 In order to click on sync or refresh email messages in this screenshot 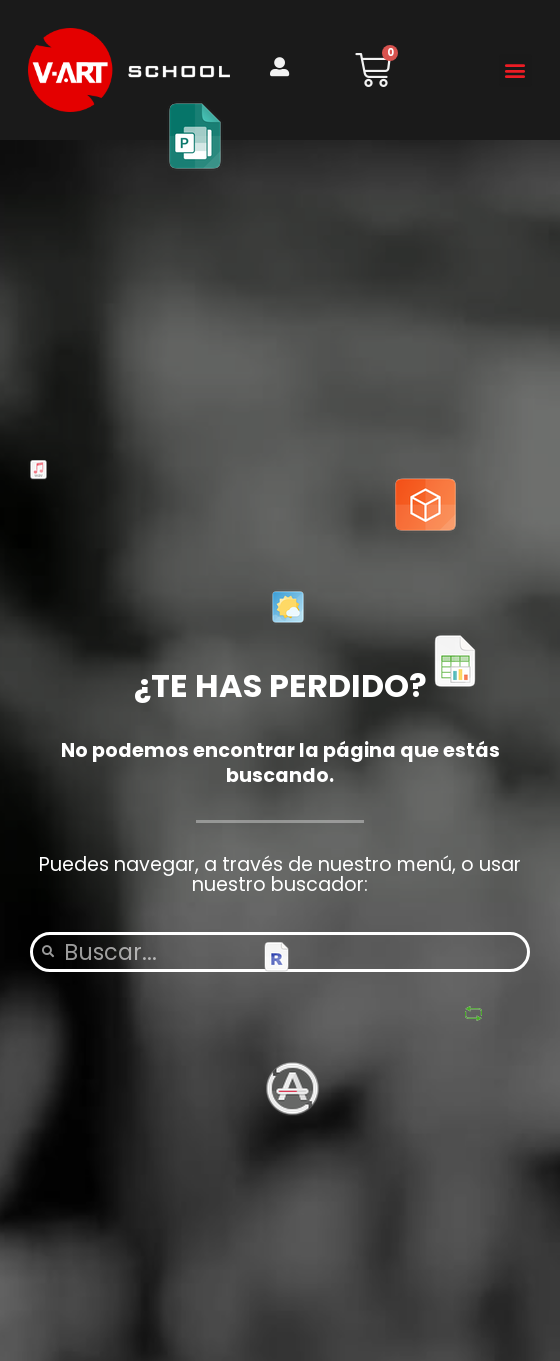, I will do `click(473, 1013)`.